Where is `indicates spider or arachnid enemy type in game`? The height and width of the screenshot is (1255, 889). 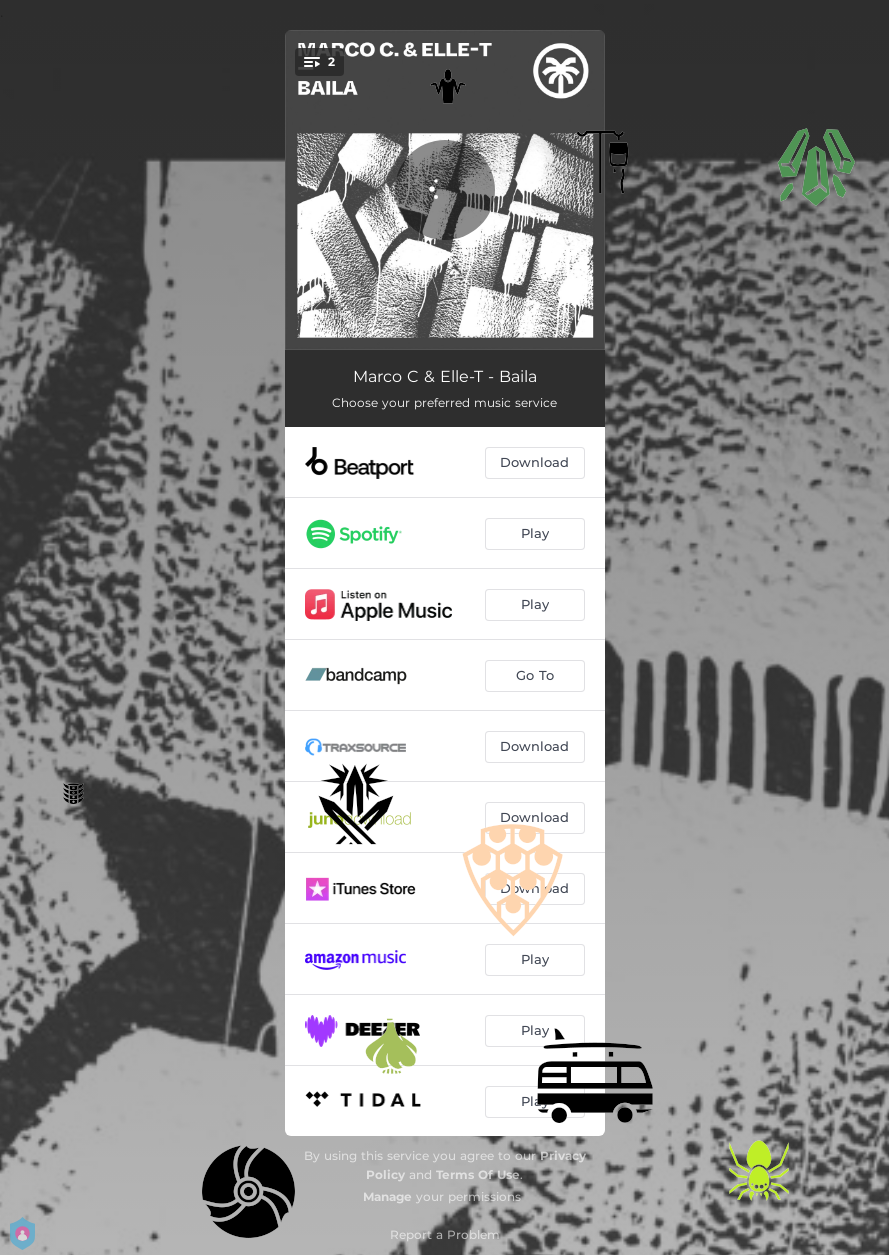
indicates spider or arachnid enemy type in game is located at coordinates (759, 1170).